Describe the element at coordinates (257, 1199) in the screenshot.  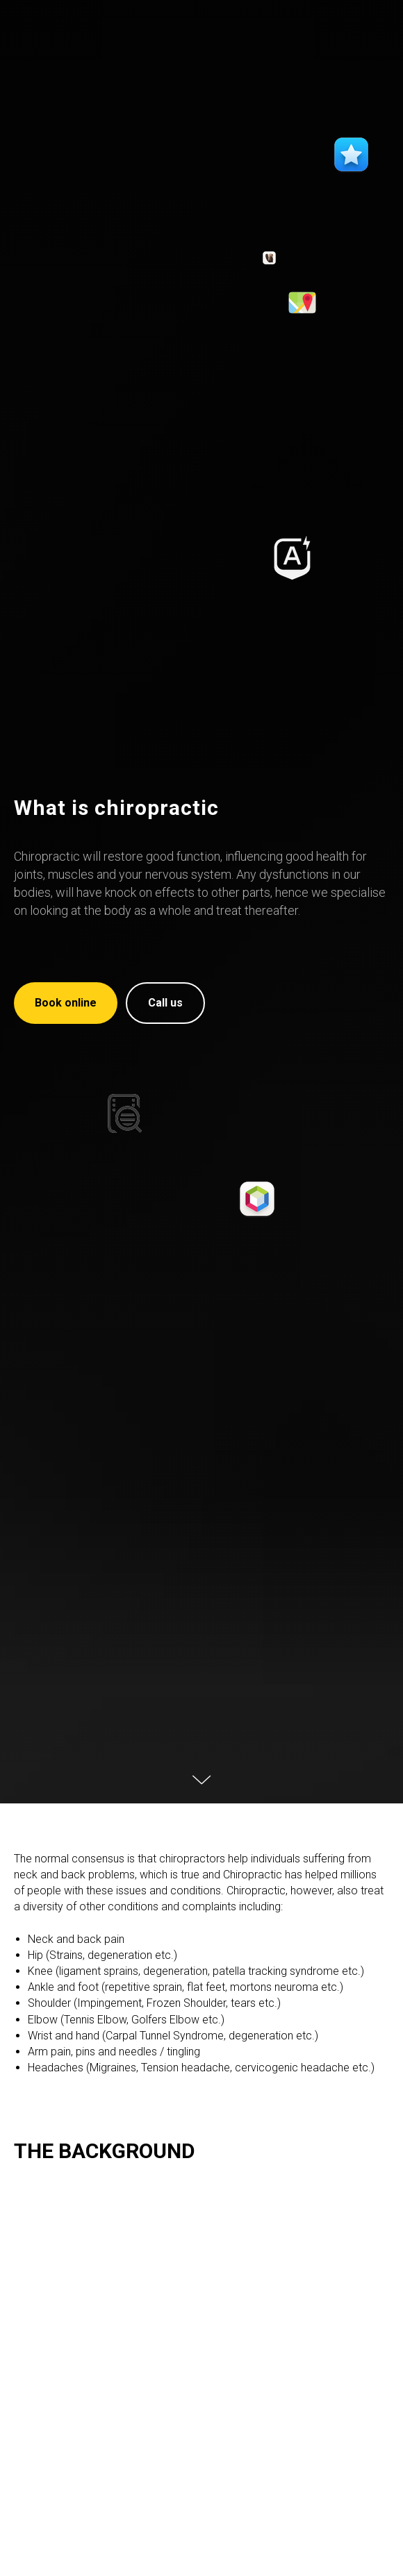
I see `open NetBeans IDE` at that location.